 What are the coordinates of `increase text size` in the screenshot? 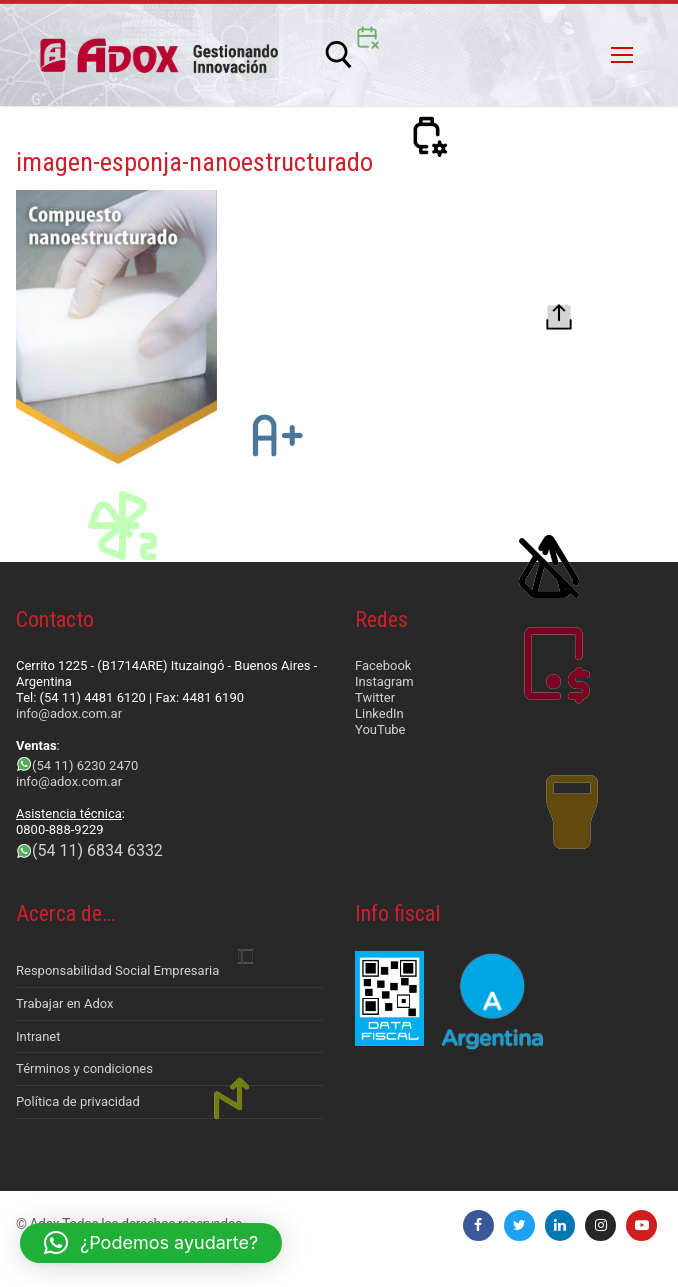 It's located at (276, 435).